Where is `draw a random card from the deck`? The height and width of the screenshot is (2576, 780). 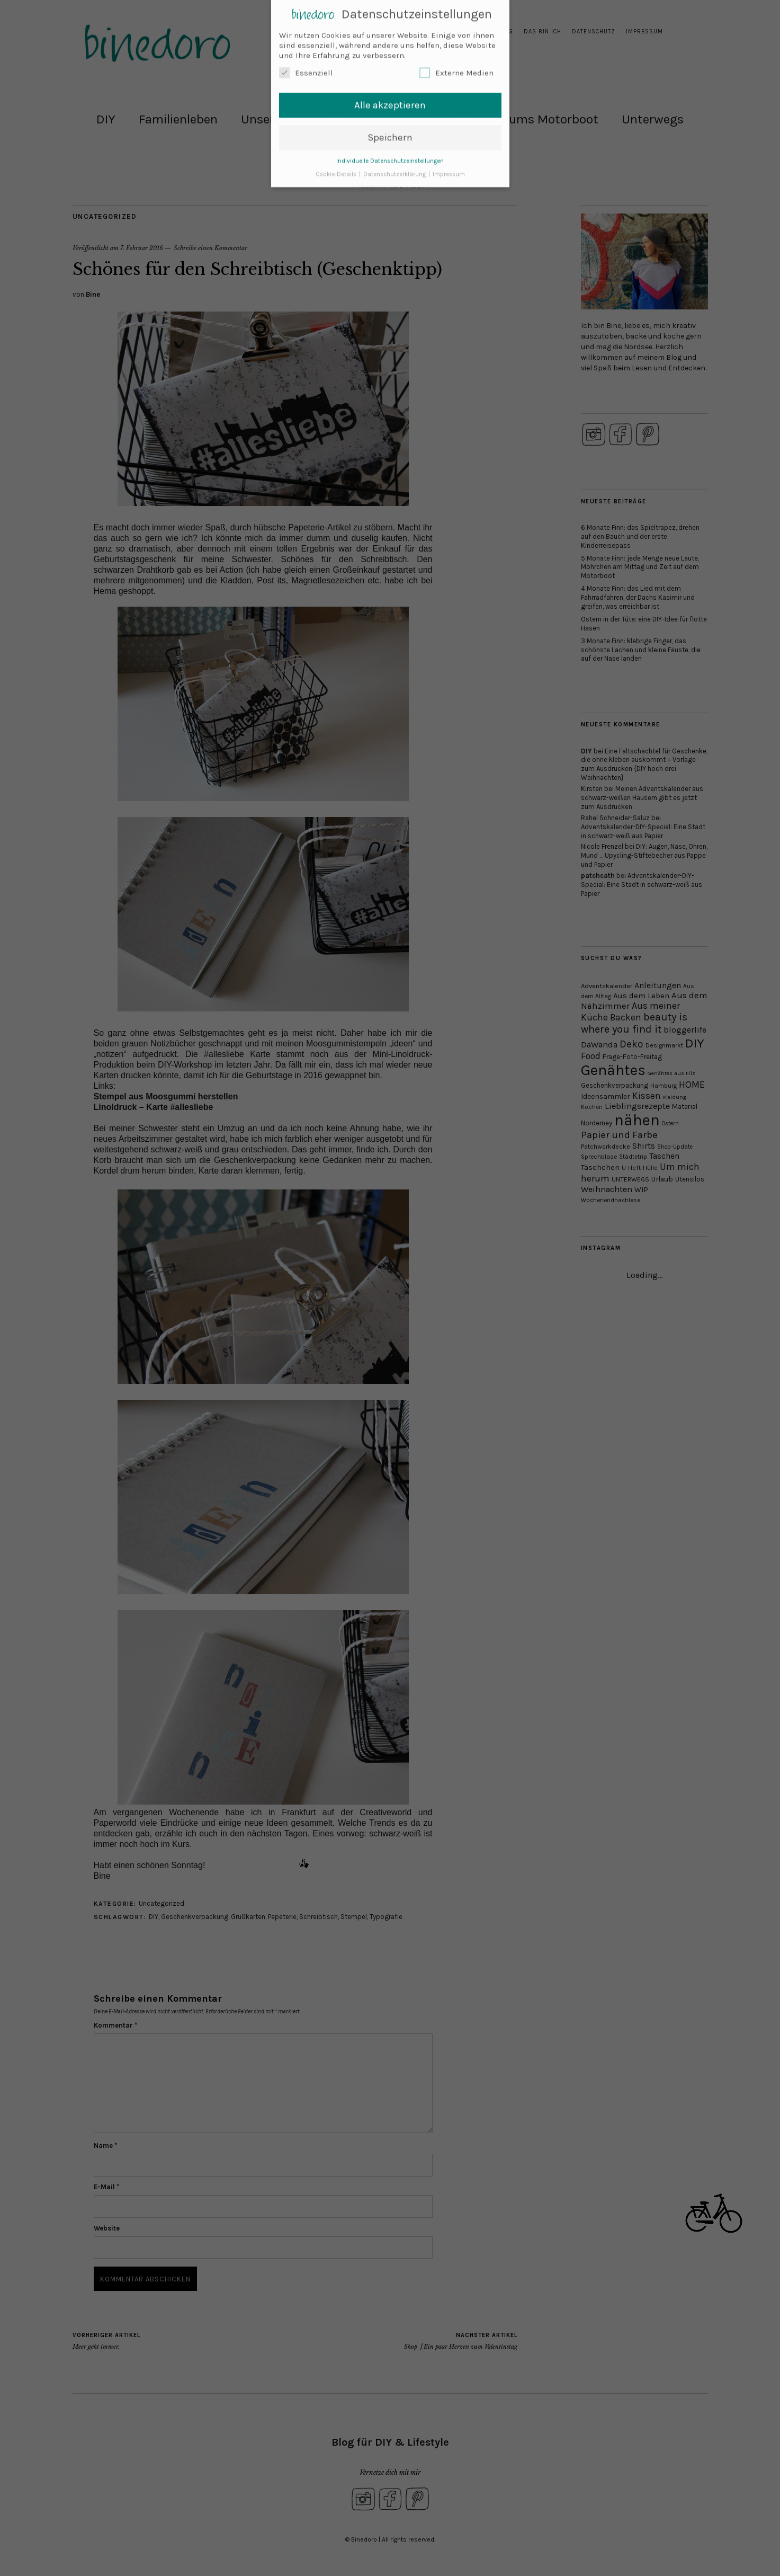
draw a random card from the deck is located at coordinates (304, 1863).